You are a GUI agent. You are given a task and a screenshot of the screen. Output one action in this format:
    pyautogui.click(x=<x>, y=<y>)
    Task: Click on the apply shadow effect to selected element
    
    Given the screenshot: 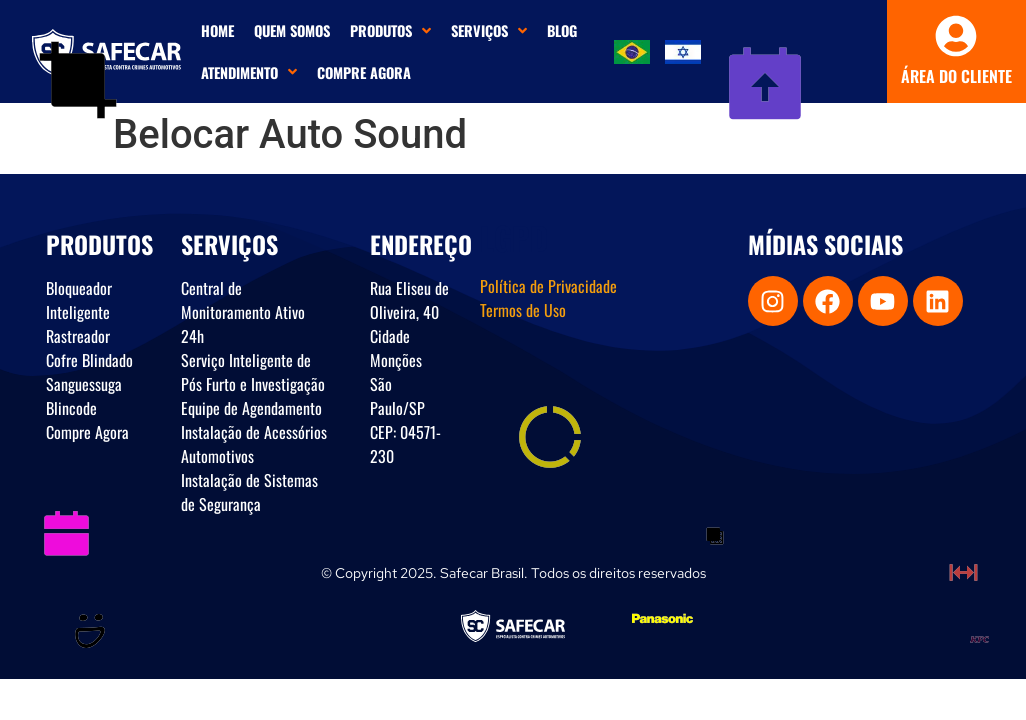 What is the action you would take?
    pyautogui.click(x=715, y=536)
    